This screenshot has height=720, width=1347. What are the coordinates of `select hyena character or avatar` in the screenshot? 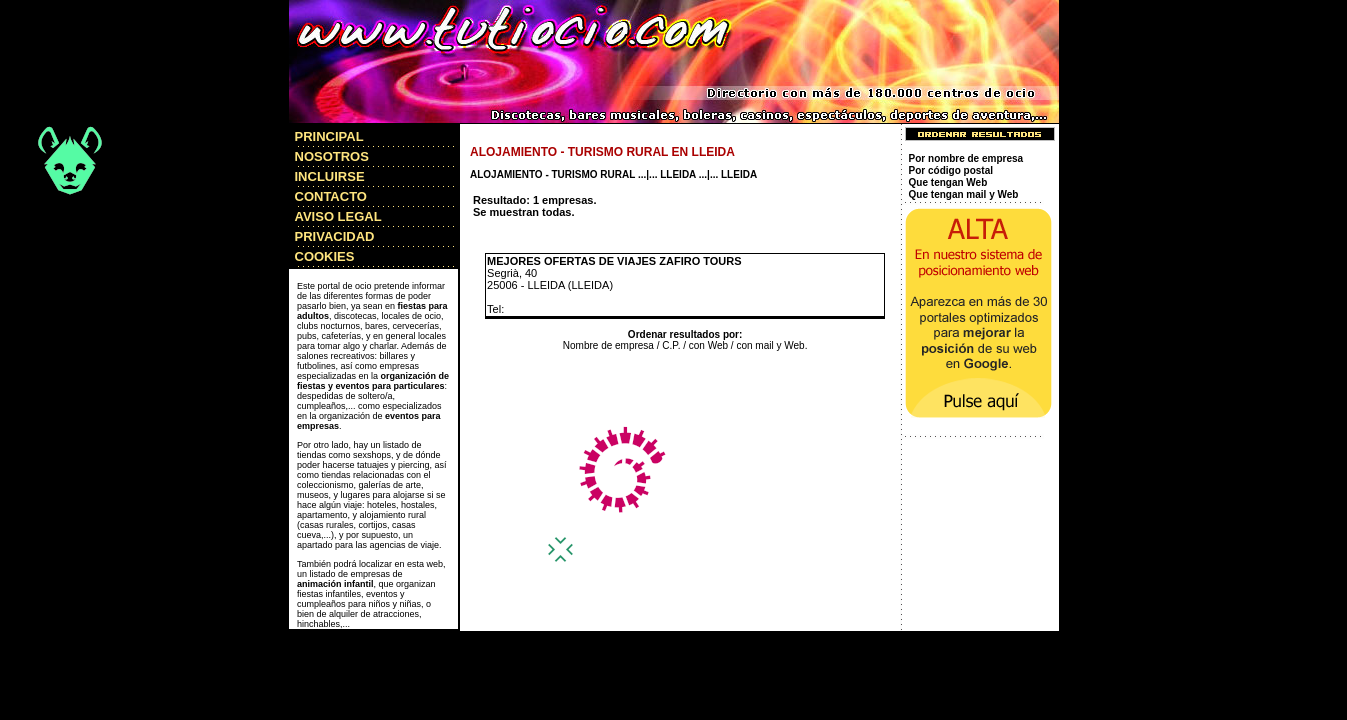 It's located at (70, 161).